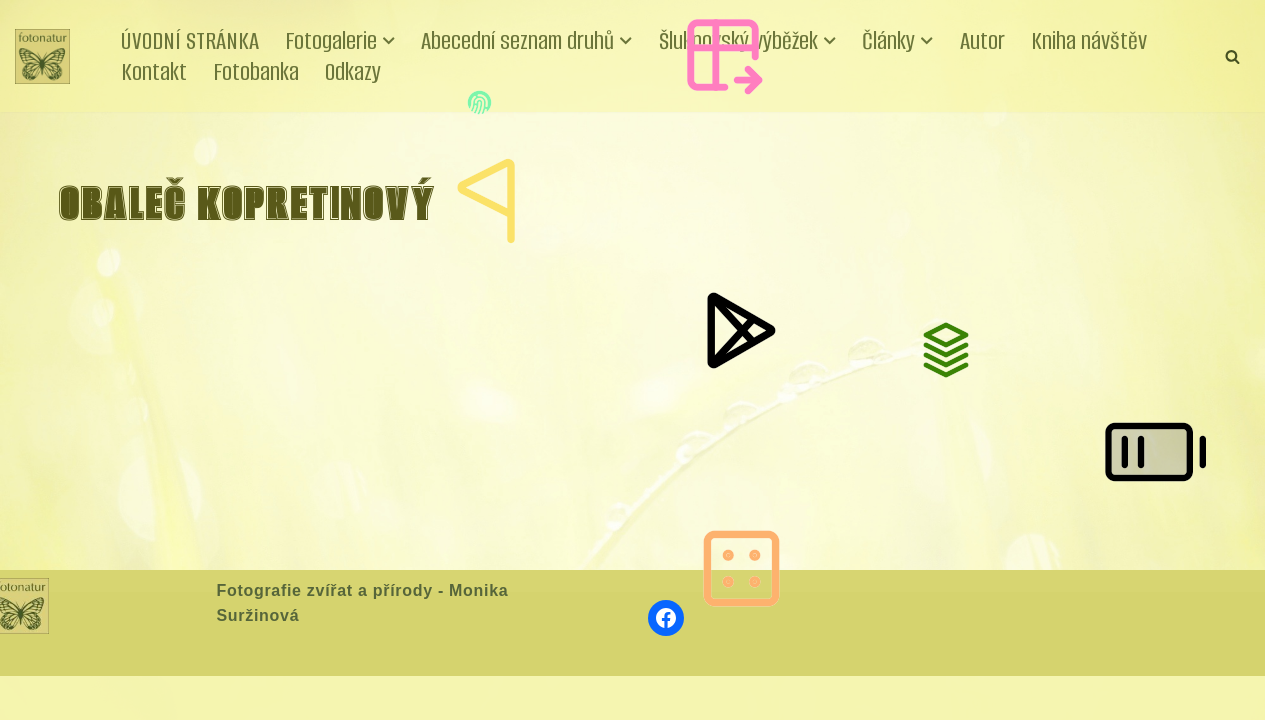 This screenshot has width=1265, height=720. What do you see at coordinates (488, 201) in the screenshot?
I see `mark or flag an item for review` at bounding box center [488, 201].